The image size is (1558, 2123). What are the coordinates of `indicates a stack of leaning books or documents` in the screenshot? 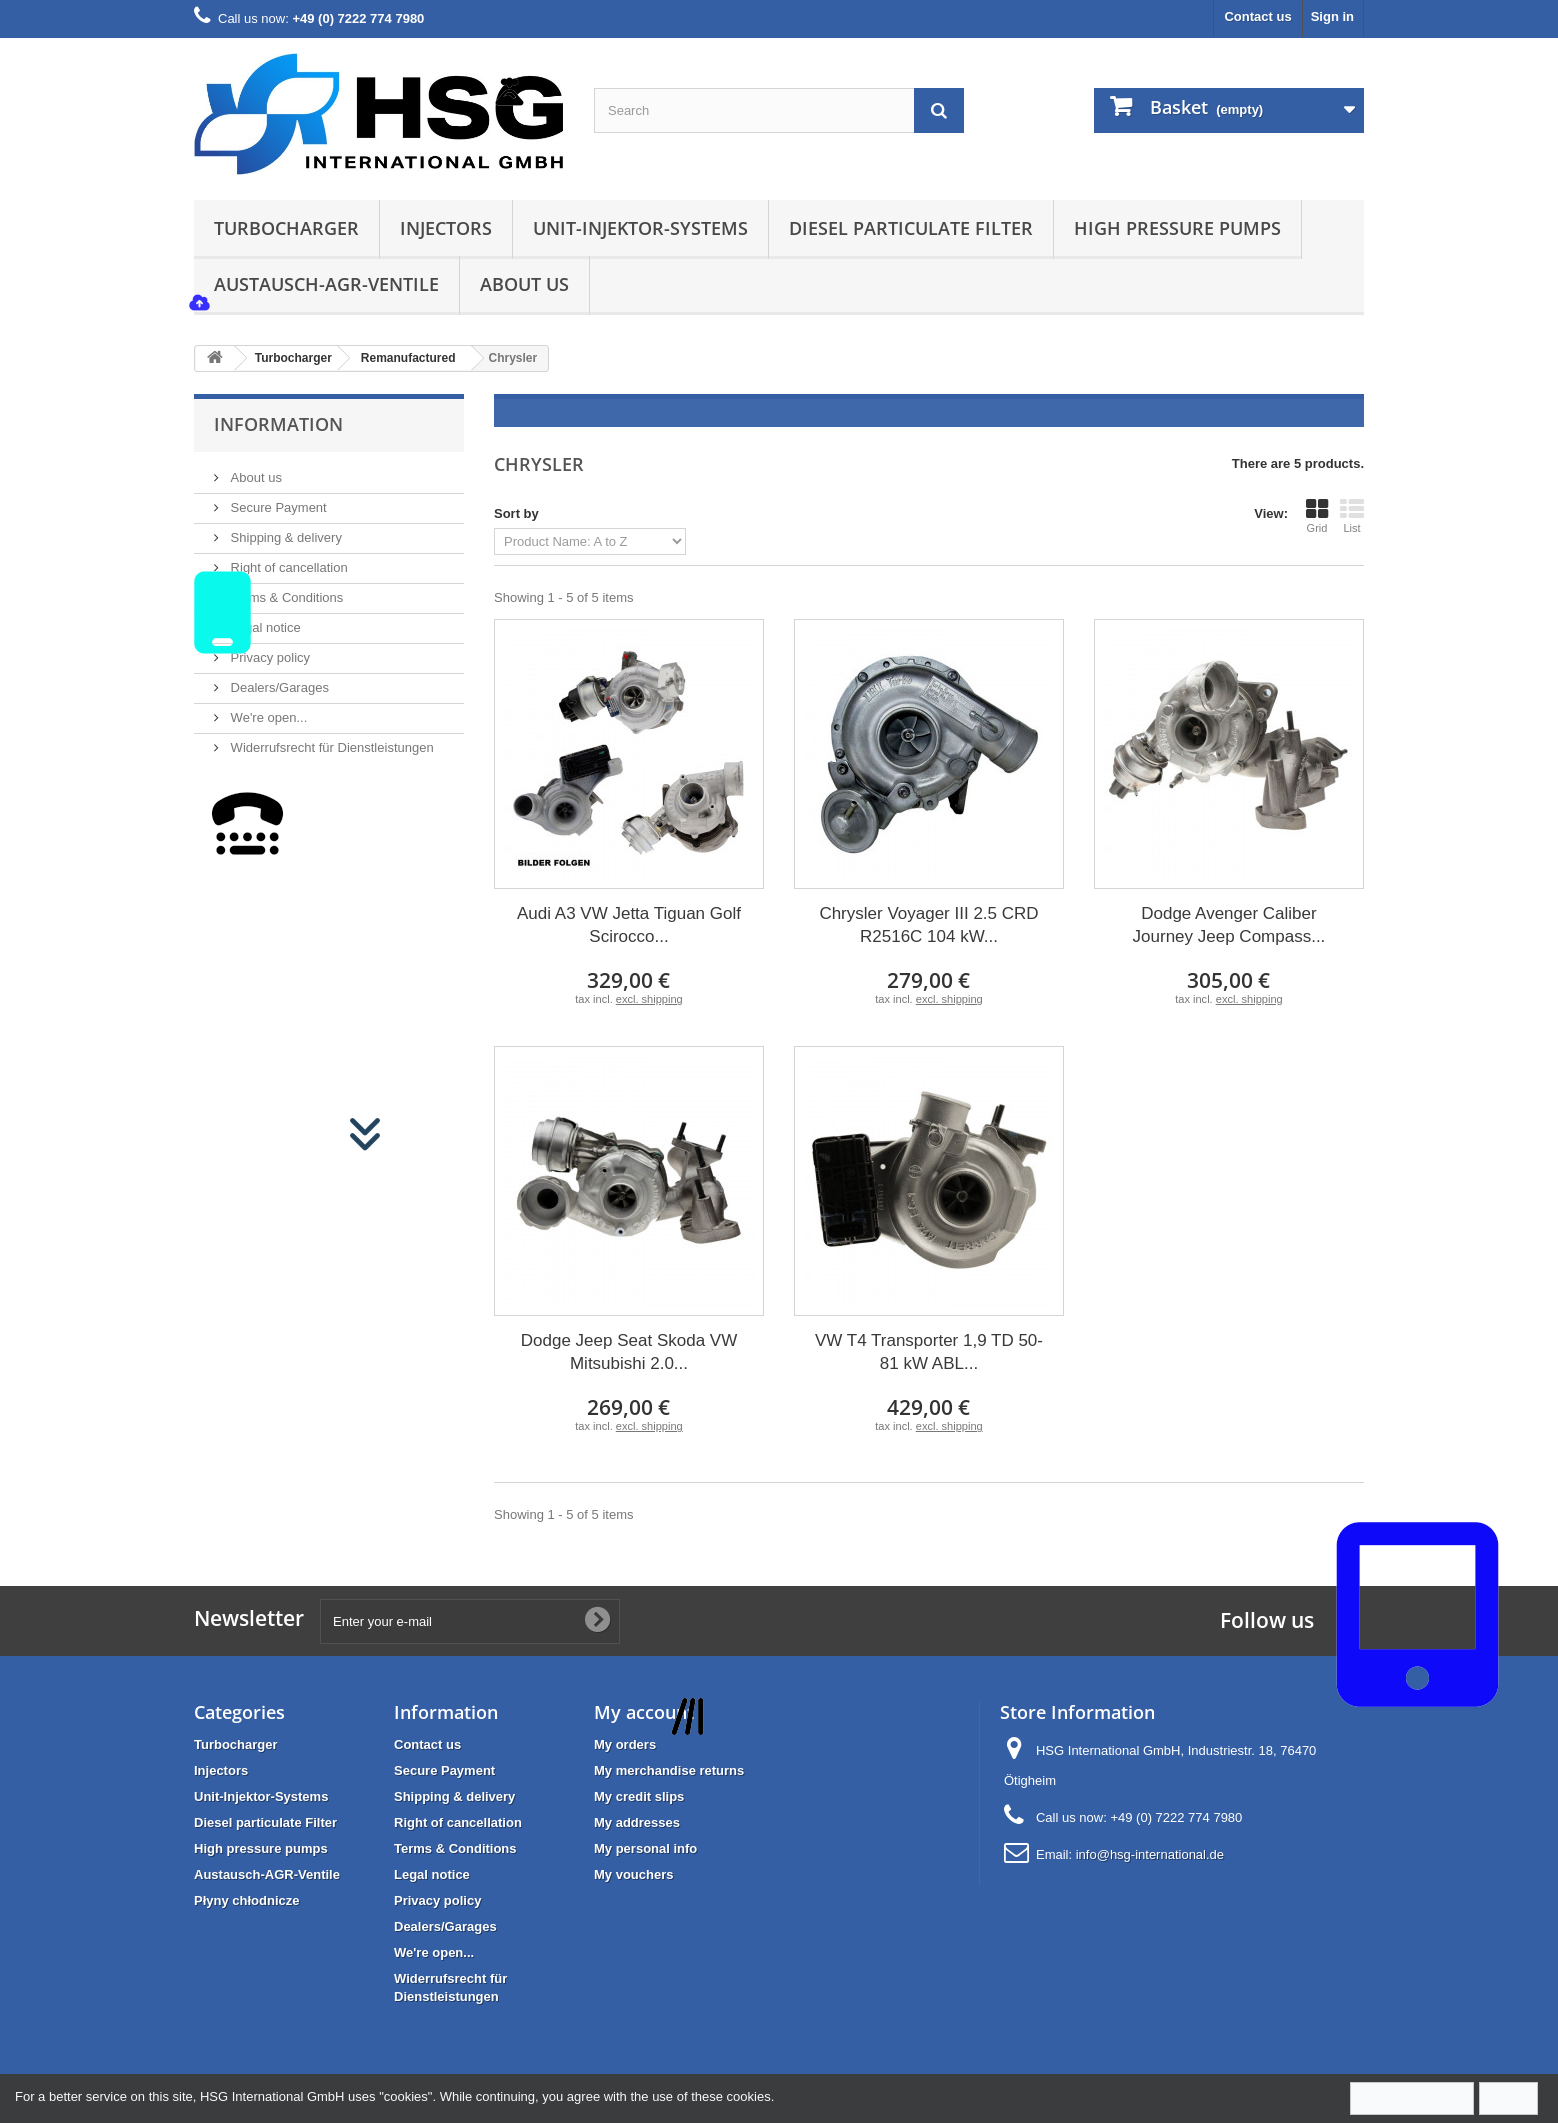 It's located at (687, 1716).